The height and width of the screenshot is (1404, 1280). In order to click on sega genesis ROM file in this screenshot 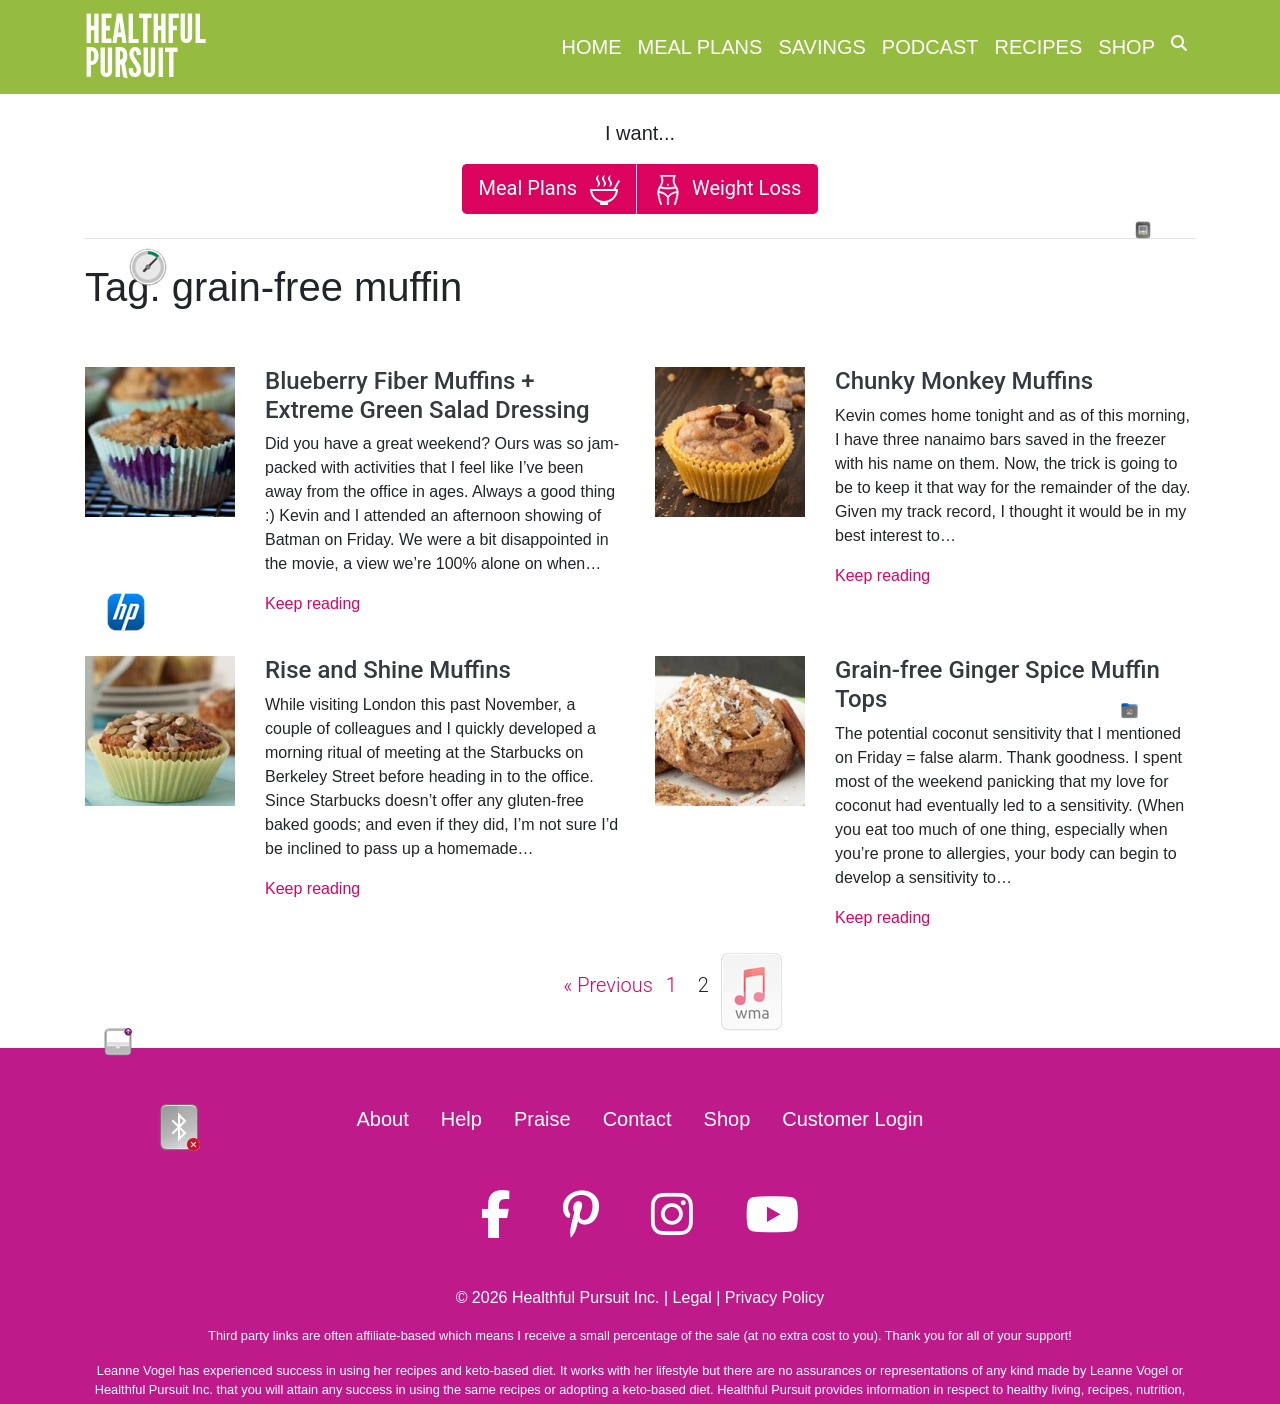, I will do `click(1143, 230)`.